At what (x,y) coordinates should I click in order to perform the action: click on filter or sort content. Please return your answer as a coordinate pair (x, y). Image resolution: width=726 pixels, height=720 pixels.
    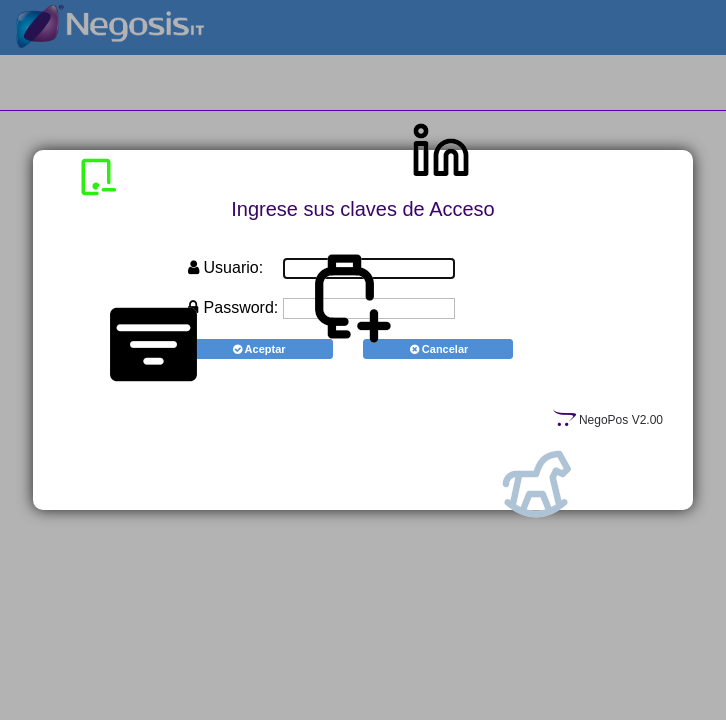
    Looking at the image, I should click on (153, 344).